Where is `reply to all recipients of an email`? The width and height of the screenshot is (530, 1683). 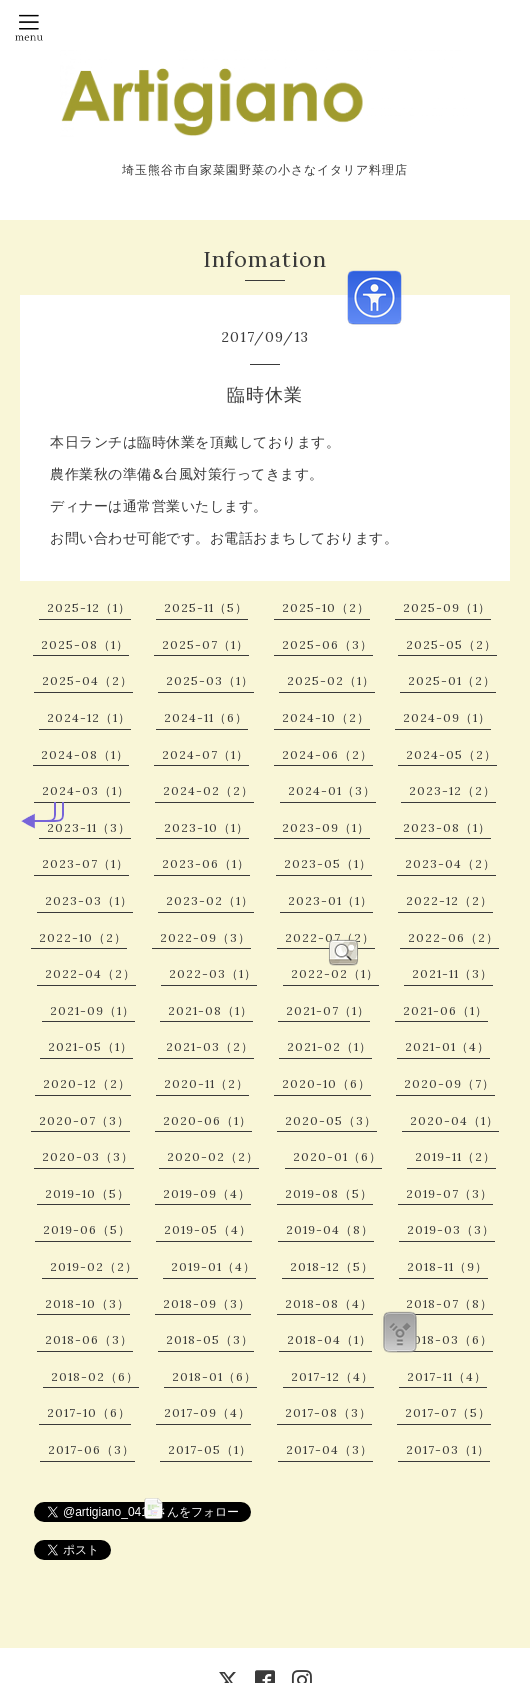 reply to all recipients of an email is located at coordinates (42, 812).